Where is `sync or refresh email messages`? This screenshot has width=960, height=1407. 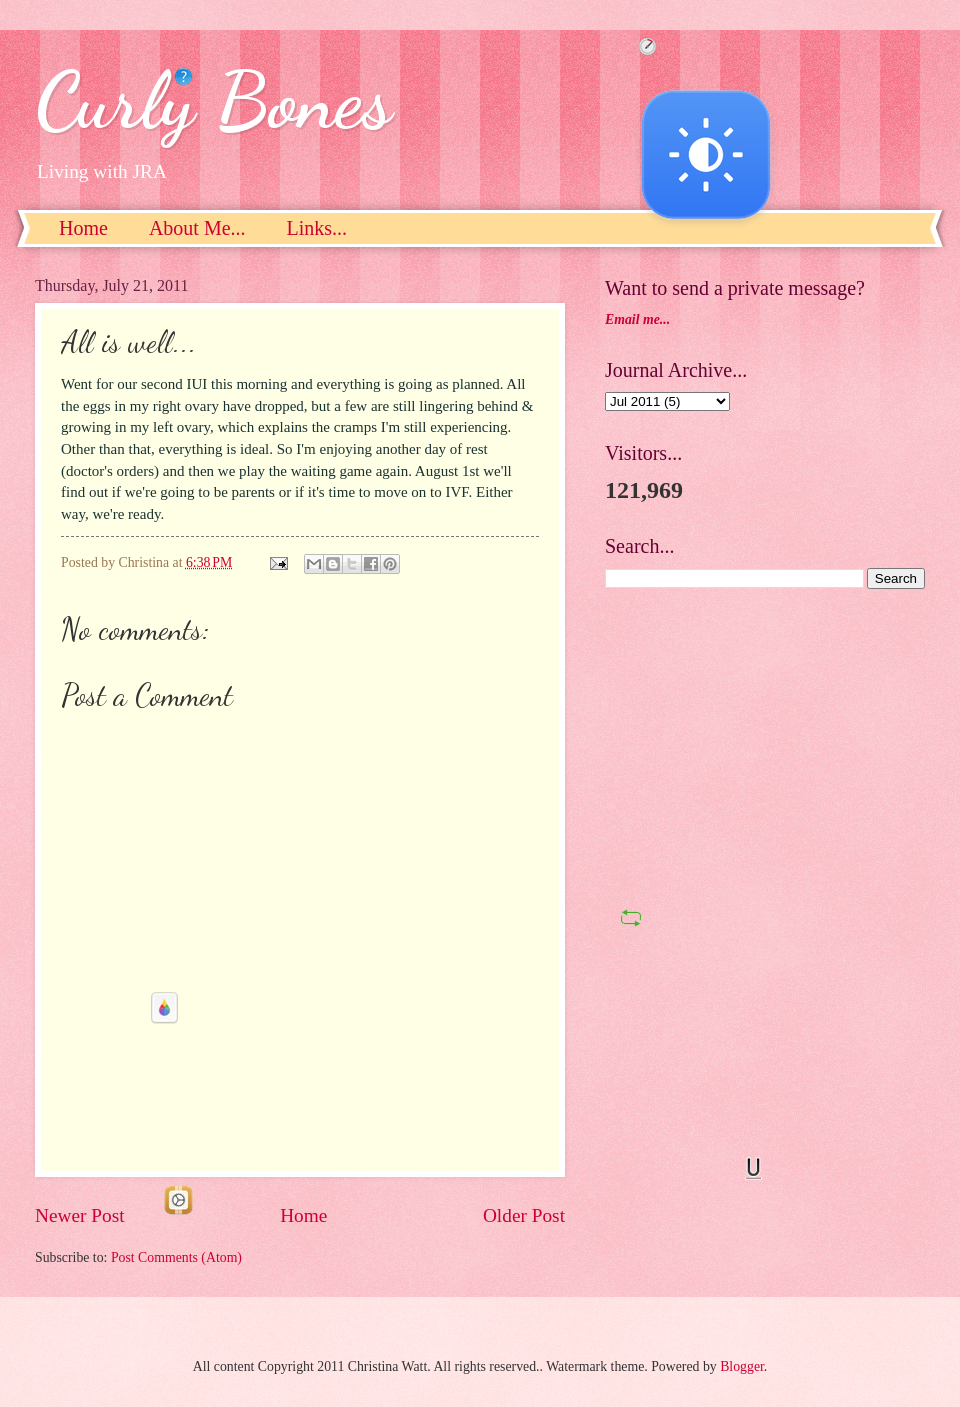
sync or refresh email messages is located at coordinates (631, 918).